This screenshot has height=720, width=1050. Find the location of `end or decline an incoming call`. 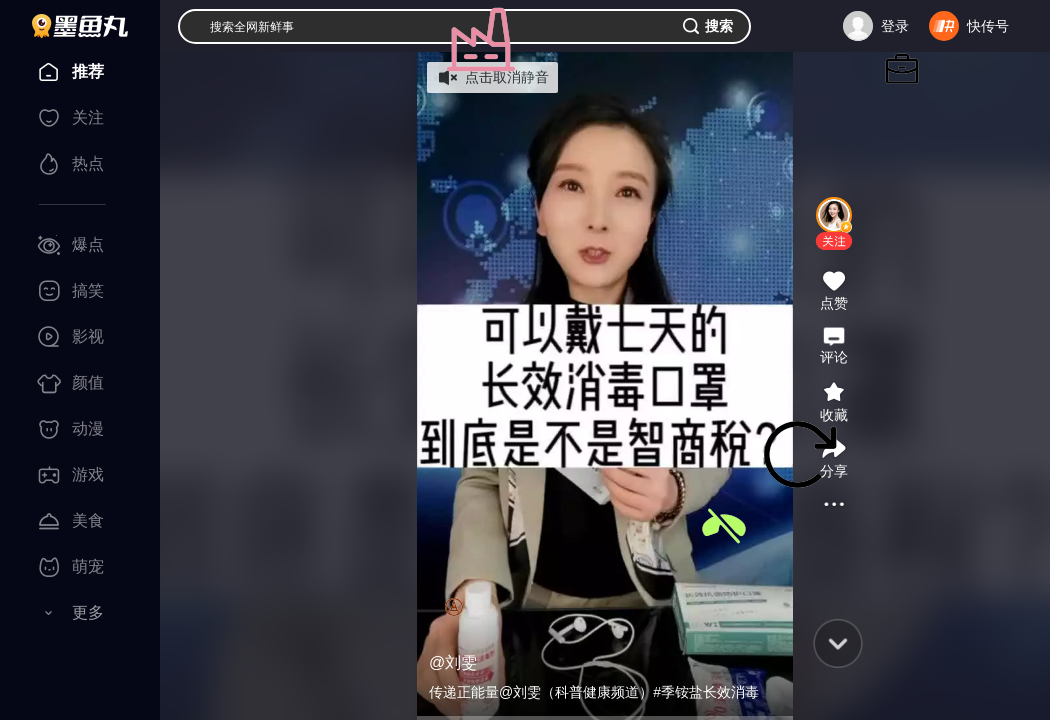

end or decline an incoming call is located at coordinates (724, 526).